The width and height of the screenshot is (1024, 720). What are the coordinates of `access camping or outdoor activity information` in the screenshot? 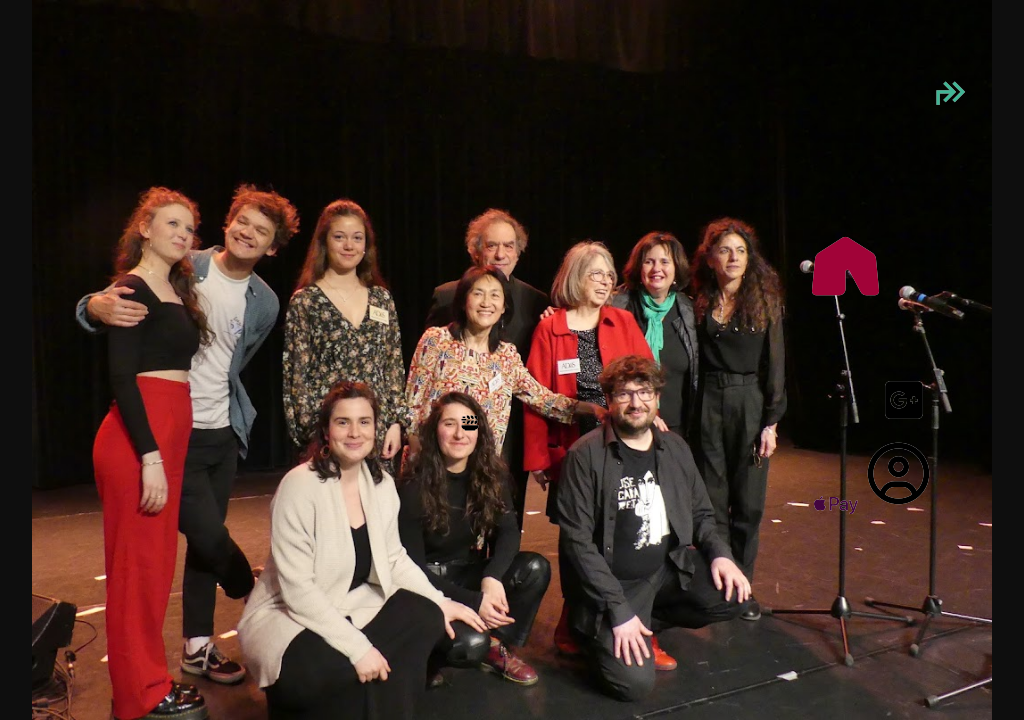 It's located at (845, 265).